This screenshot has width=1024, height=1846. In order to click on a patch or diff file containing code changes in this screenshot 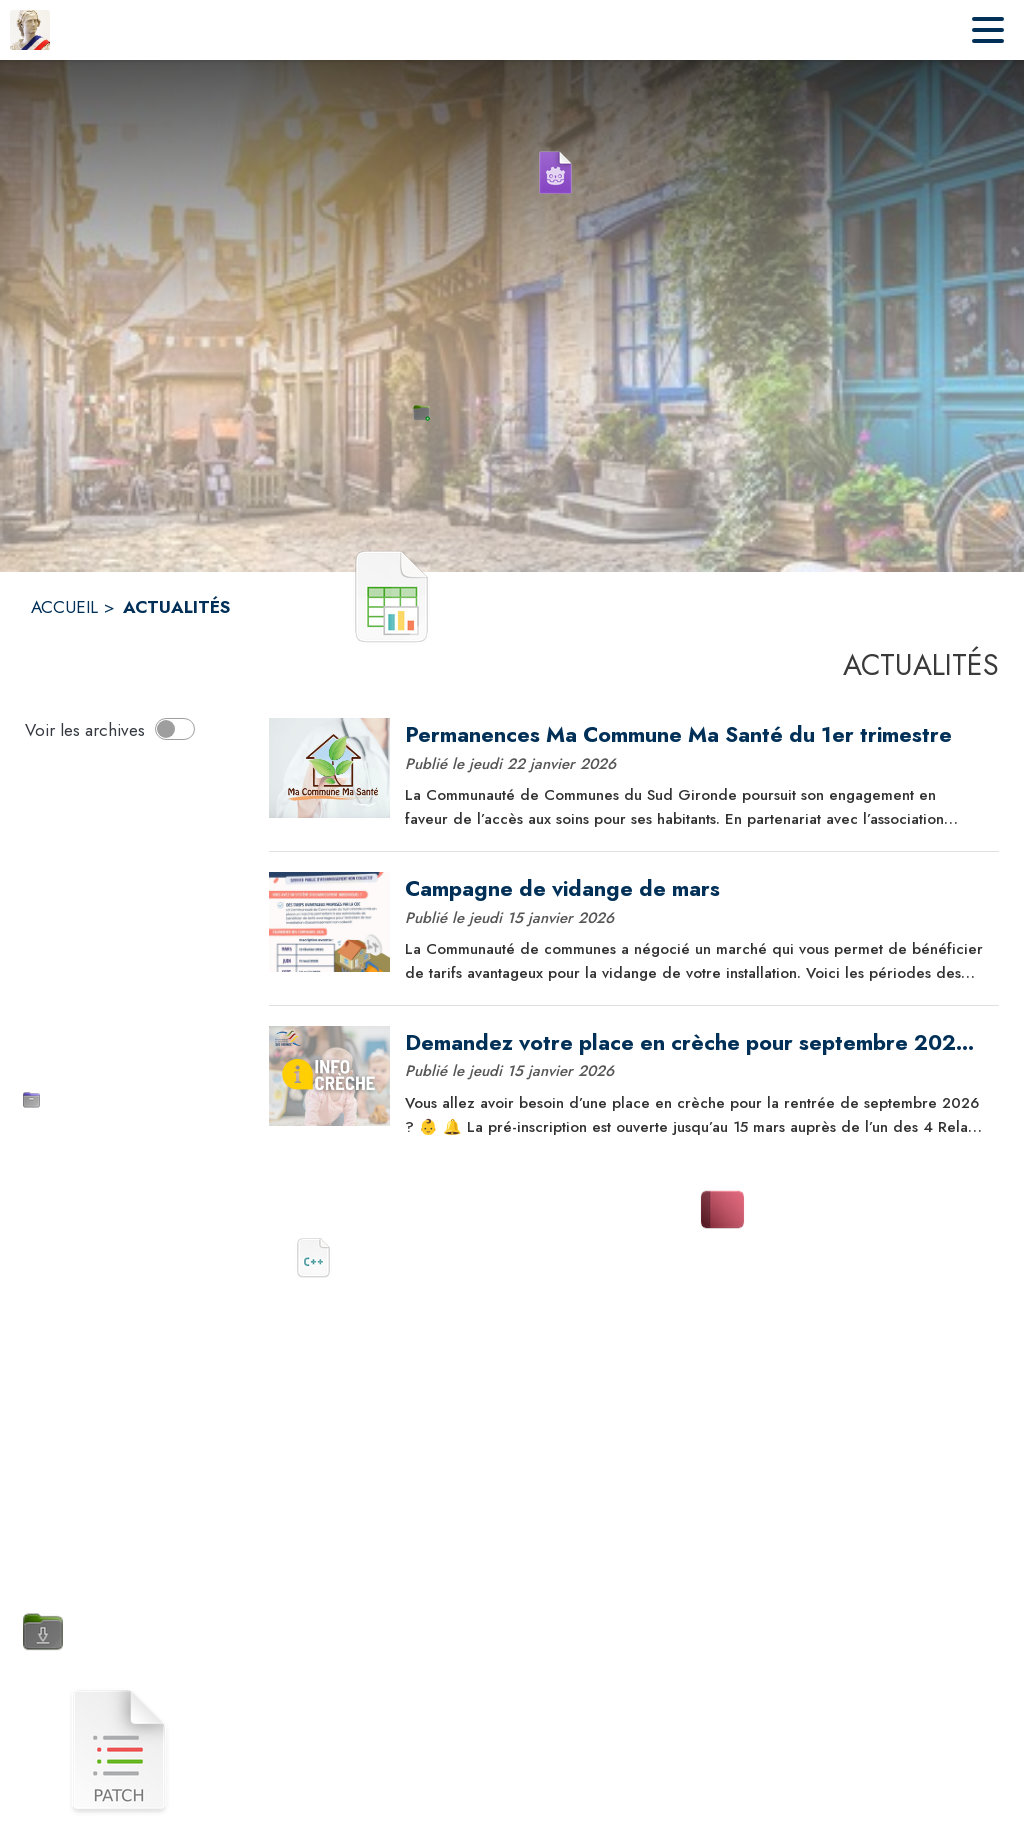, I will do `click(119, 1752)`.